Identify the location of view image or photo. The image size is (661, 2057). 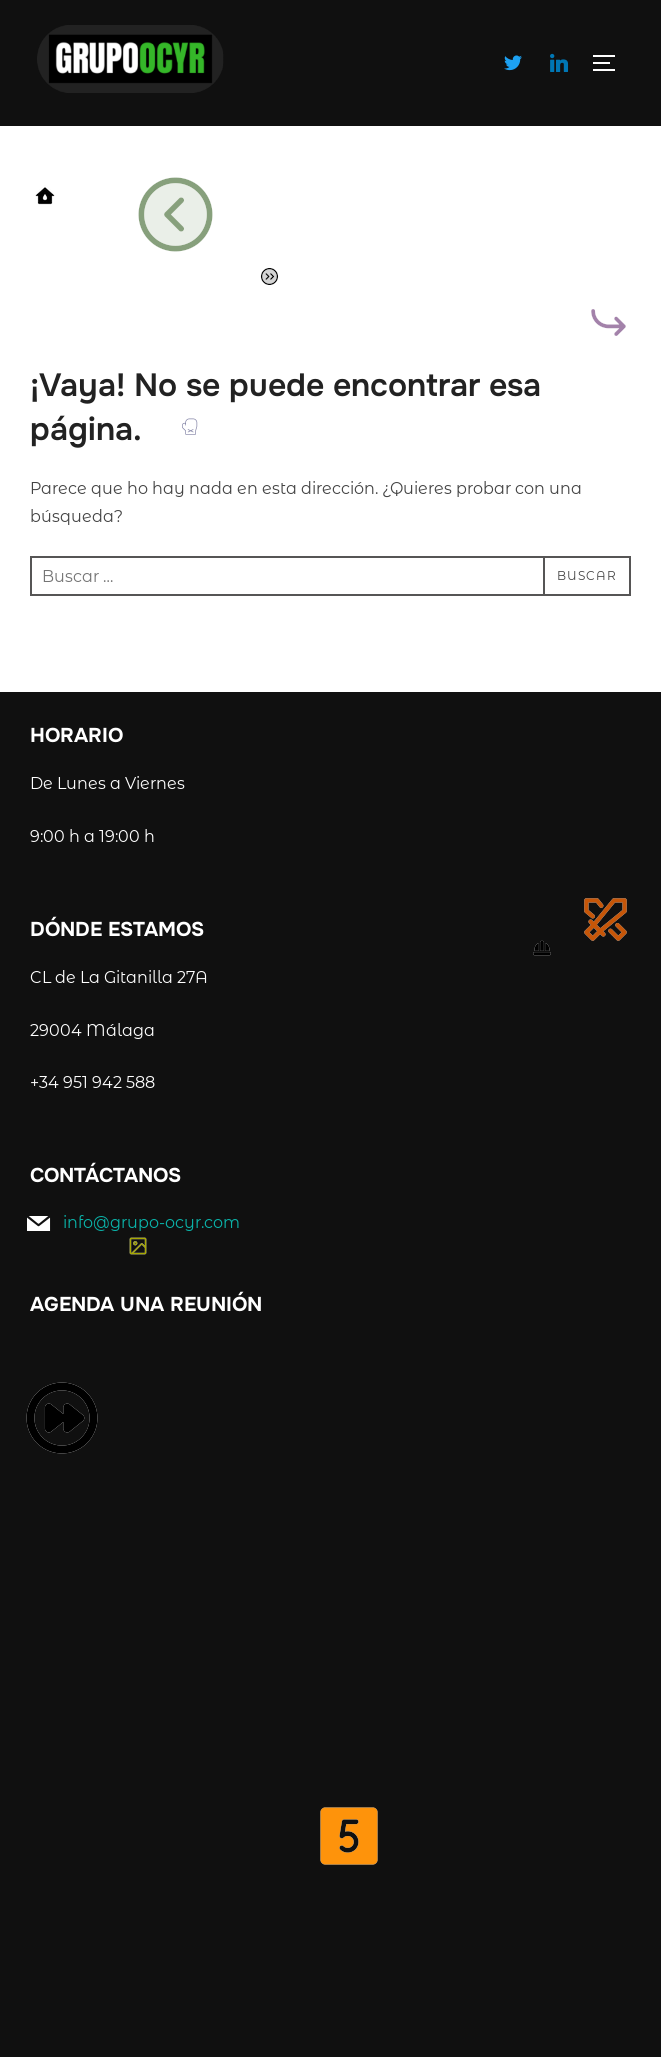
(138, 1246).